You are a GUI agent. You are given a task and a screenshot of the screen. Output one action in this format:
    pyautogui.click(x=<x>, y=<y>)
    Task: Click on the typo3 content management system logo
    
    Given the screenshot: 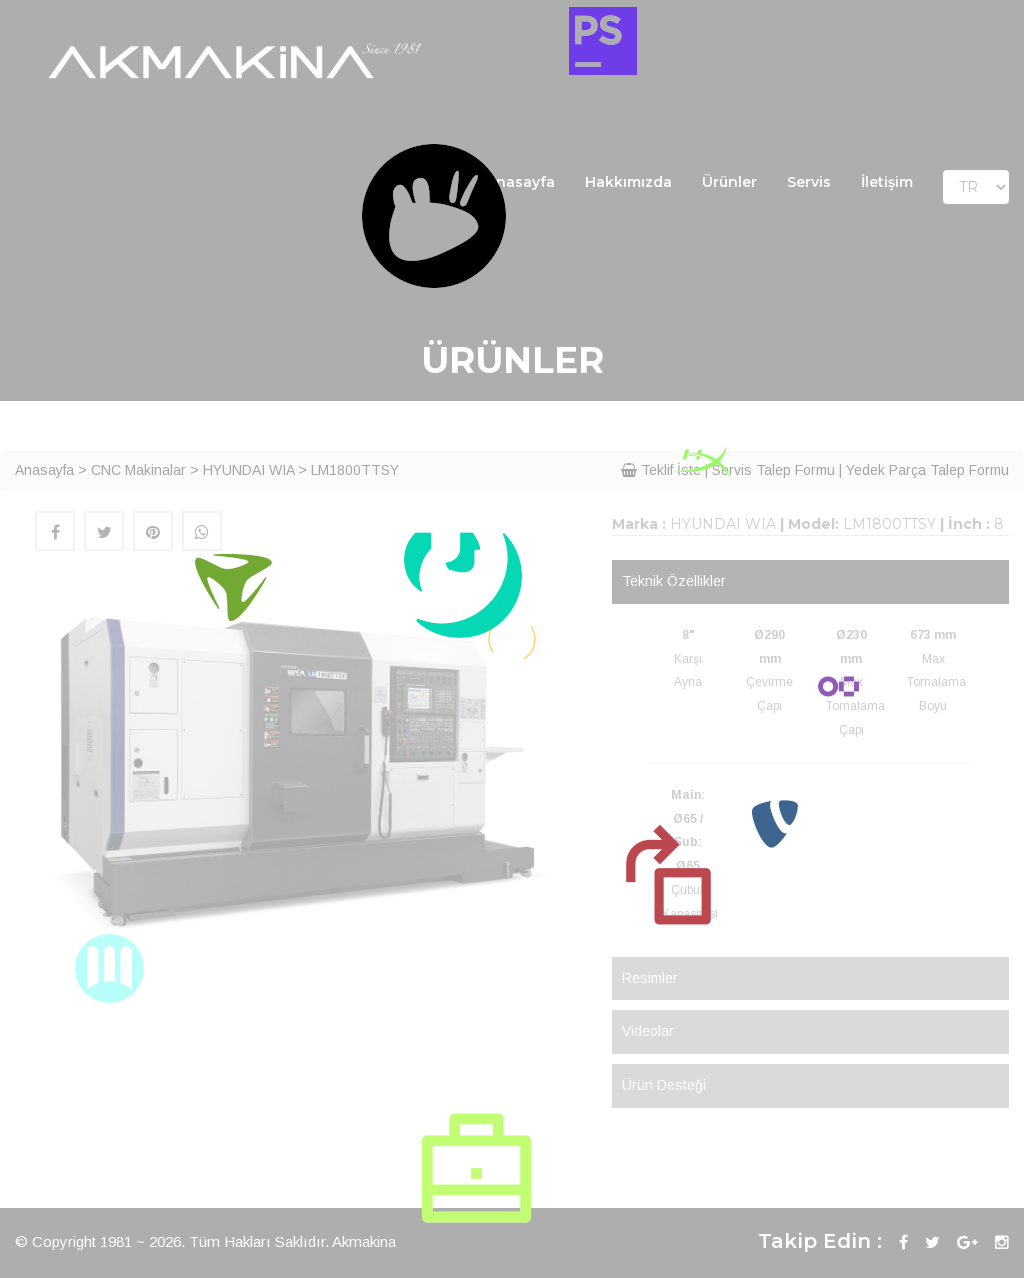 What is the action you would take?
    pyautogui.click(x=775, y=824)
    